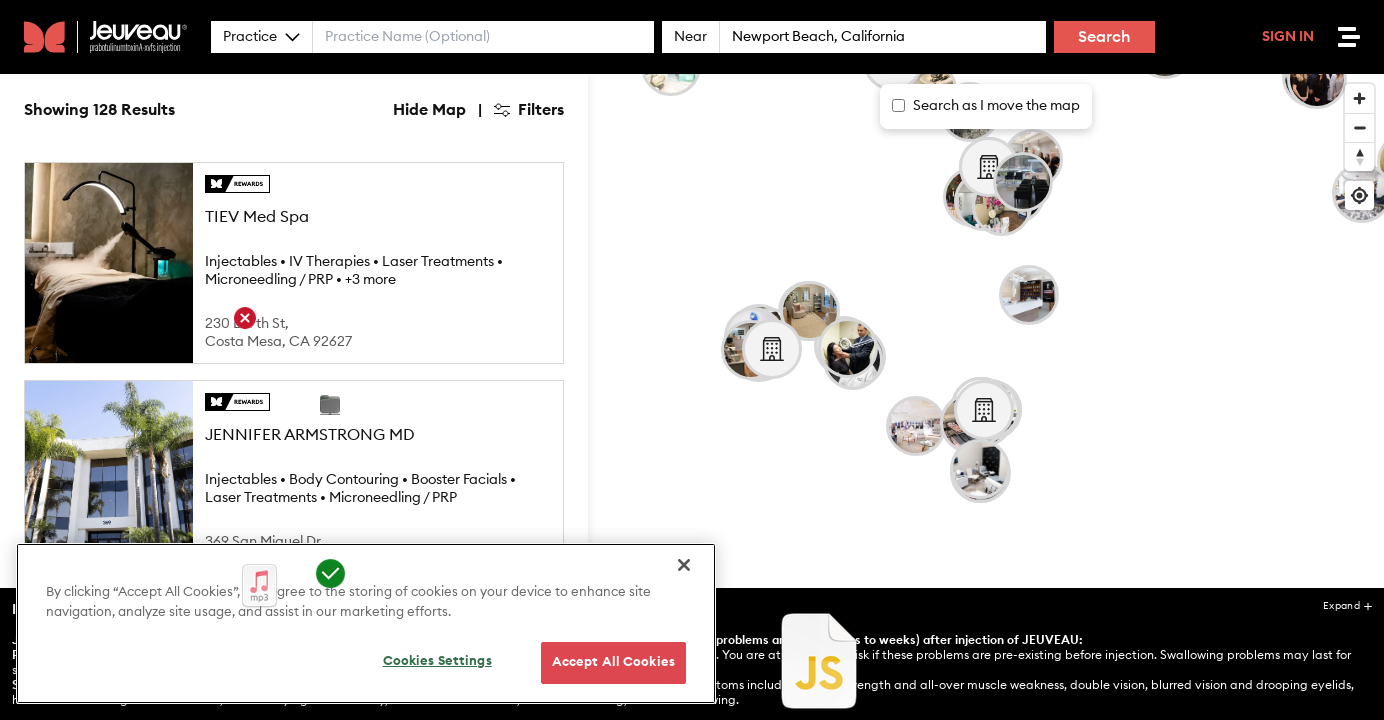 The image size is (1384, 720). I want to click on dropbox sync completed successfully, so click(330, 573).